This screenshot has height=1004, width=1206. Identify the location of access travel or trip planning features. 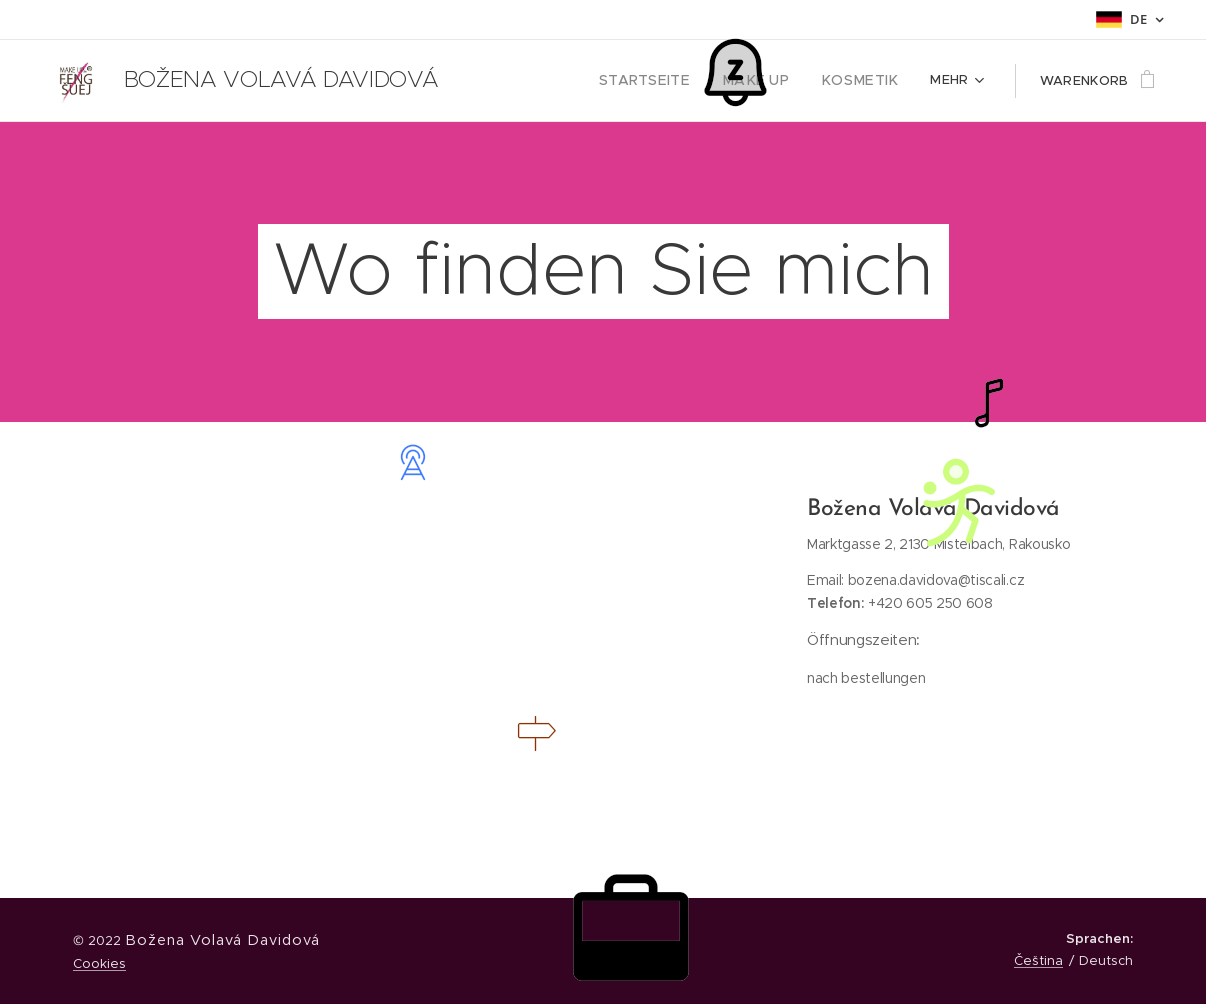
(631, 932).